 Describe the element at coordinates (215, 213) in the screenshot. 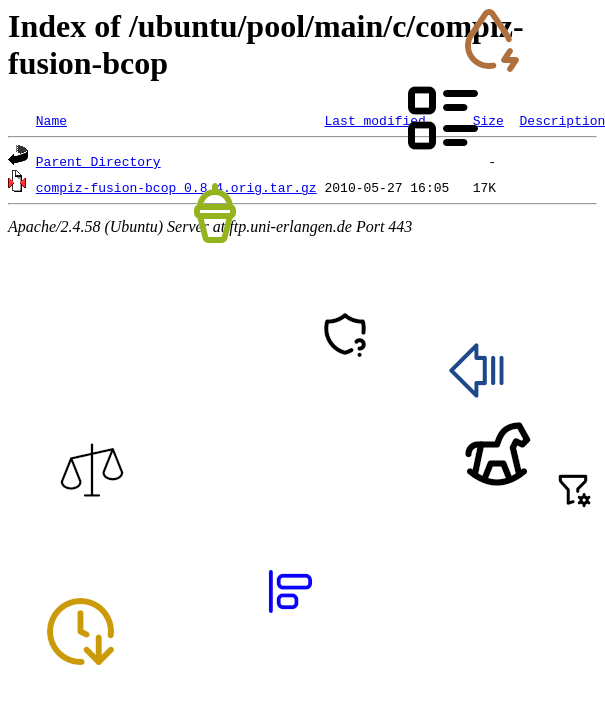

I see `browse smoothie or milkshake options` at that location.